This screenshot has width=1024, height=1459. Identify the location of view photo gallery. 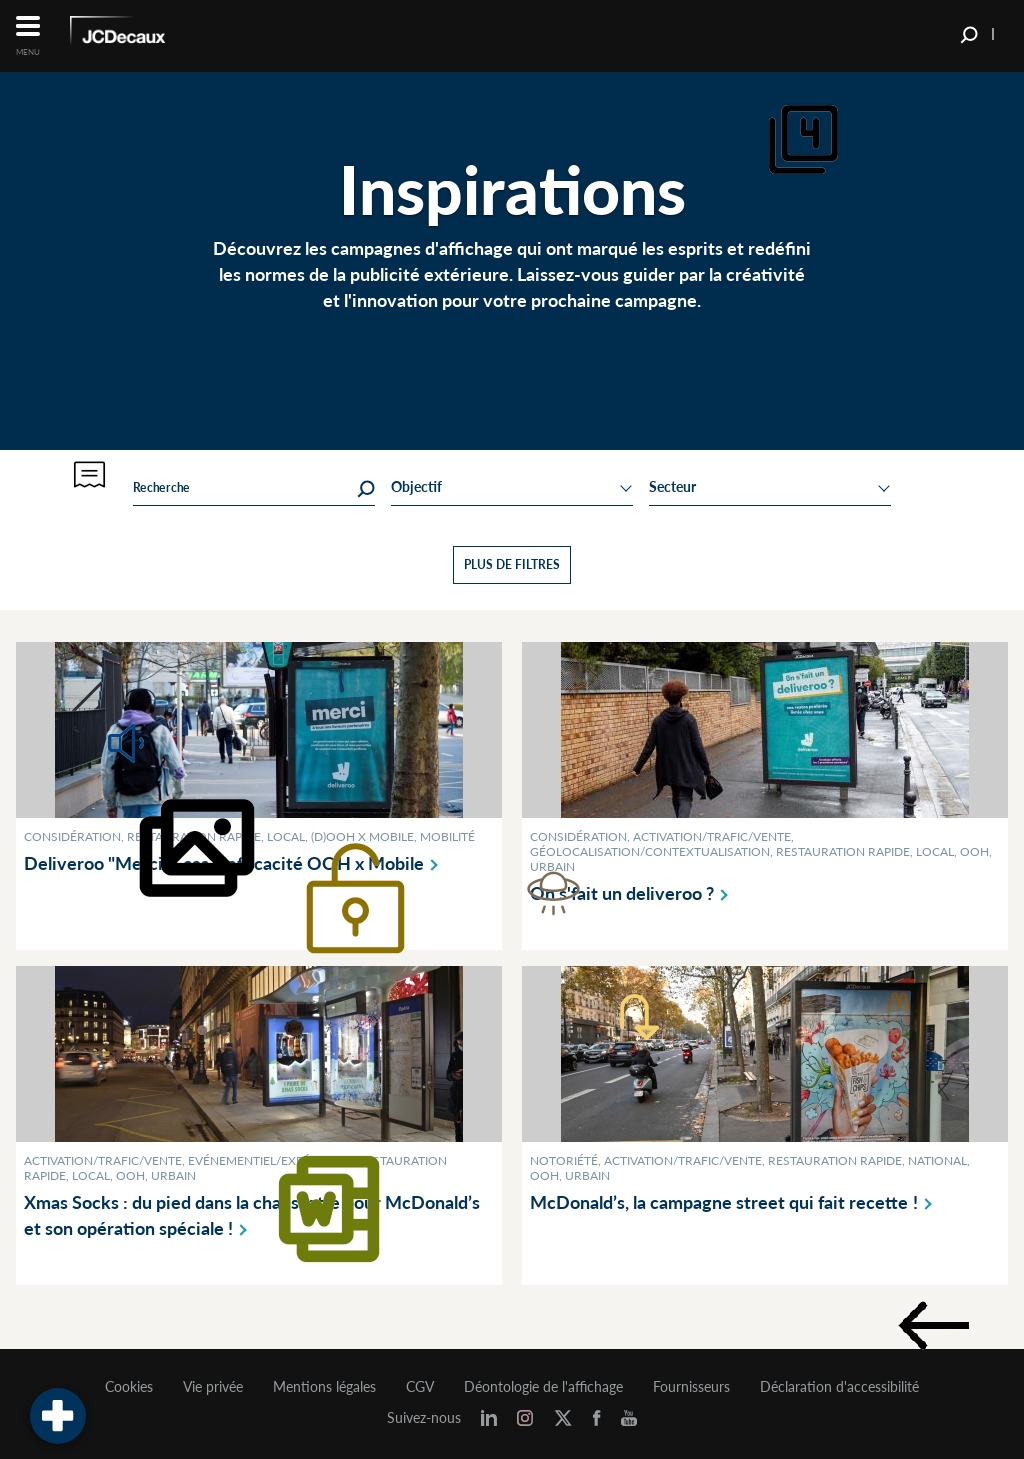
(197, 848).